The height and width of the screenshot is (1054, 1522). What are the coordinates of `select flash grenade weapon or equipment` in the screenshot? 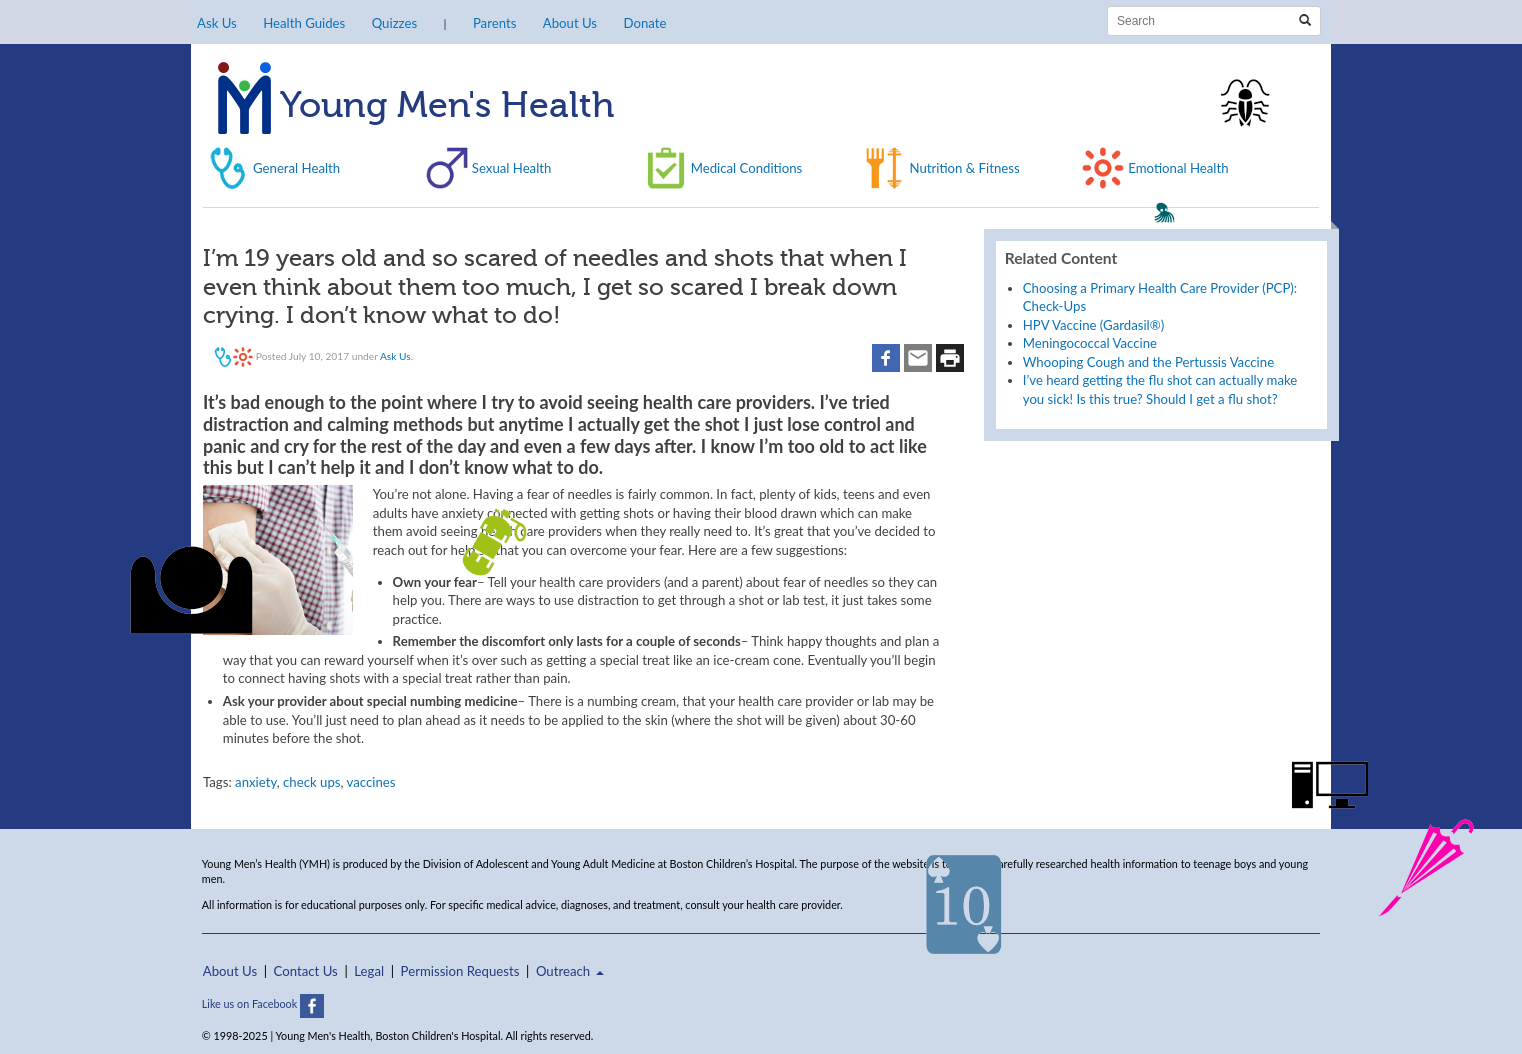 It's located at (492, 541).